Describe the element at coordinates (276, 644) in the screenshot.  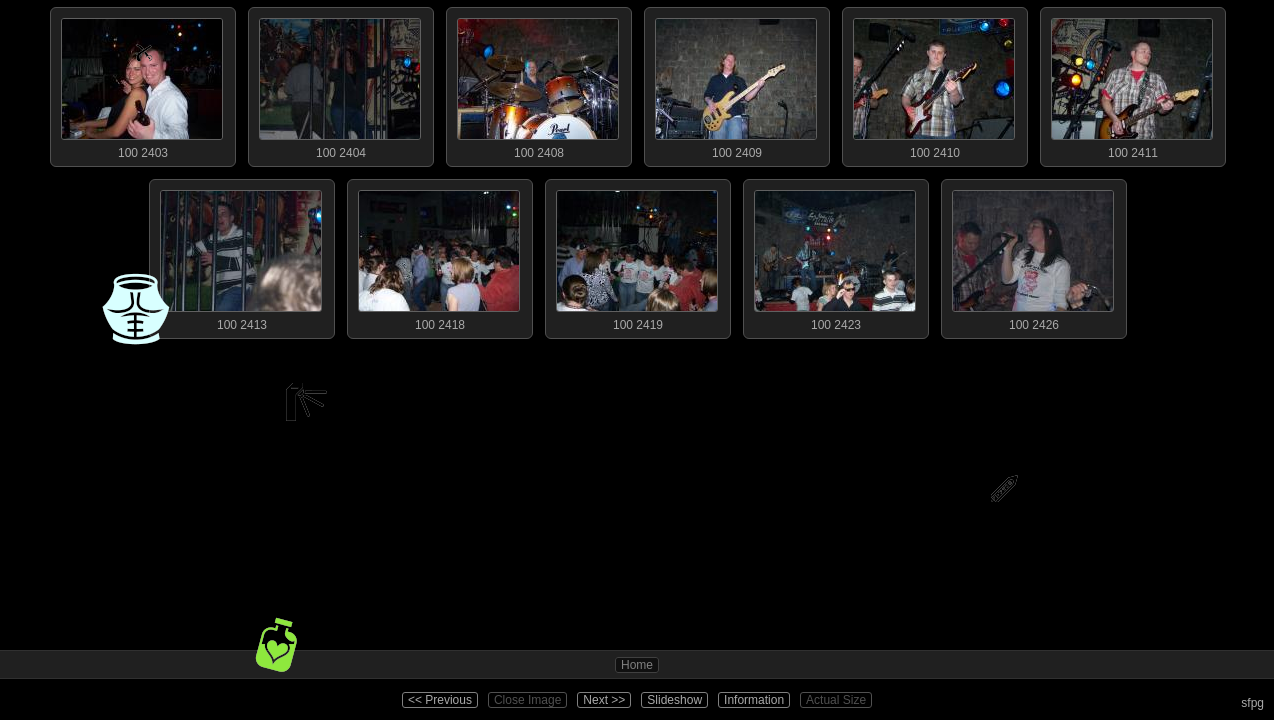
I see `health potion or healing item in a game inventory` at that location.